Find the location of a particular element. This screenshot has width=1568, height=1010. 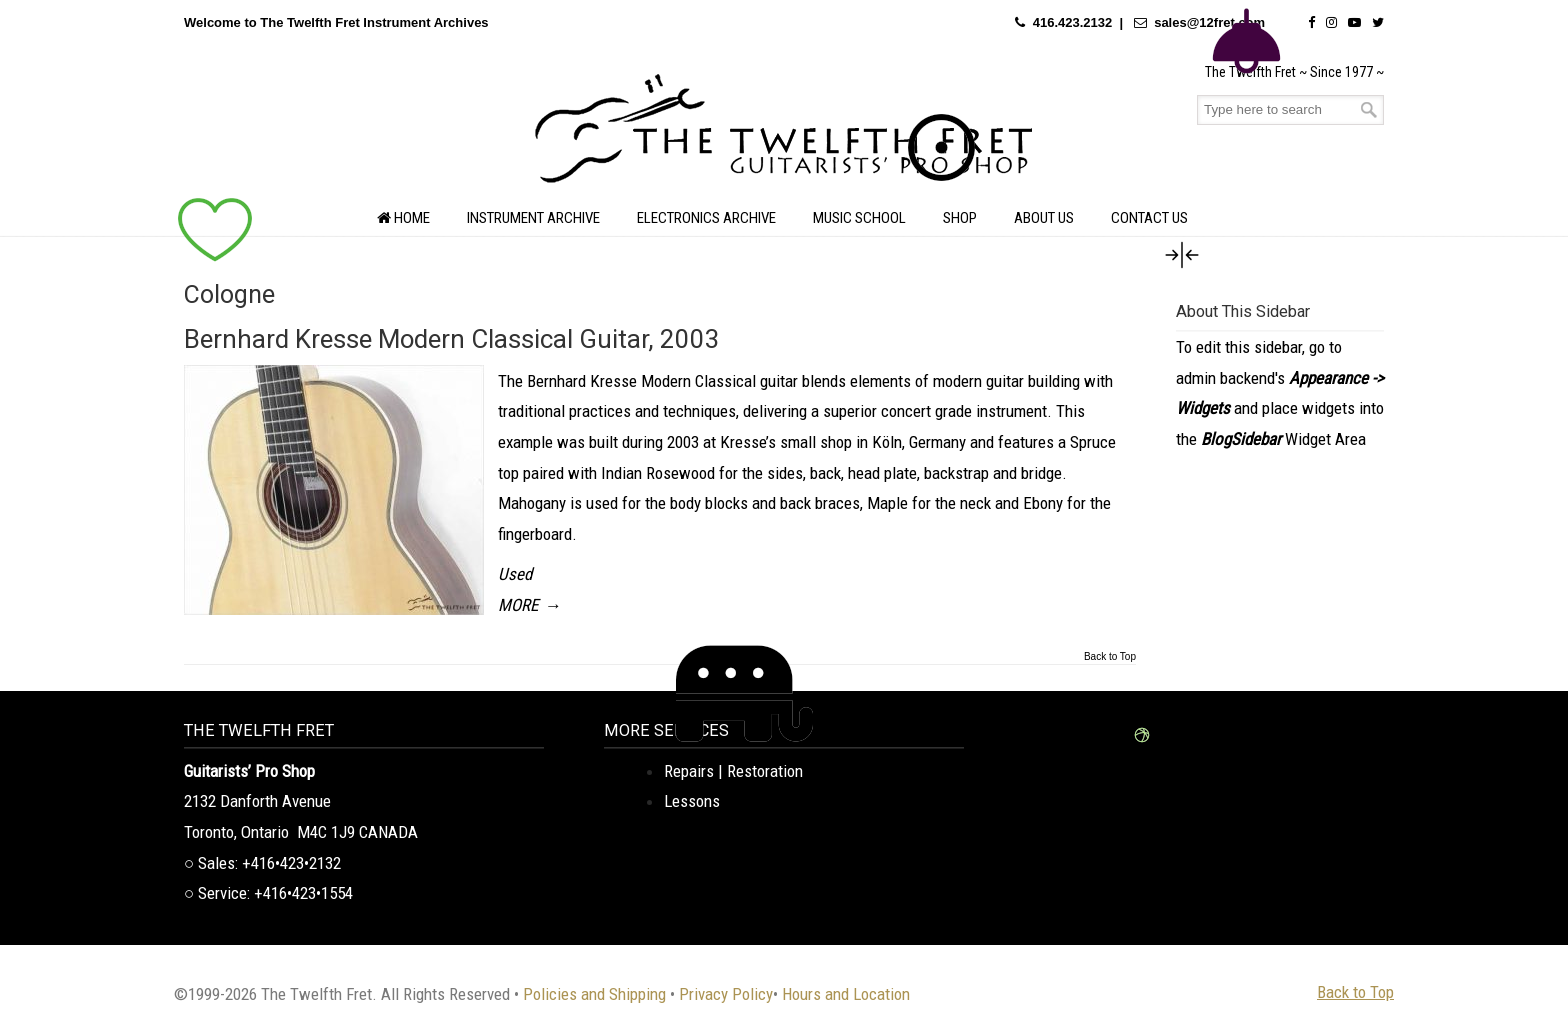

access games or entertainment section is located at coordinates (1142, 735).